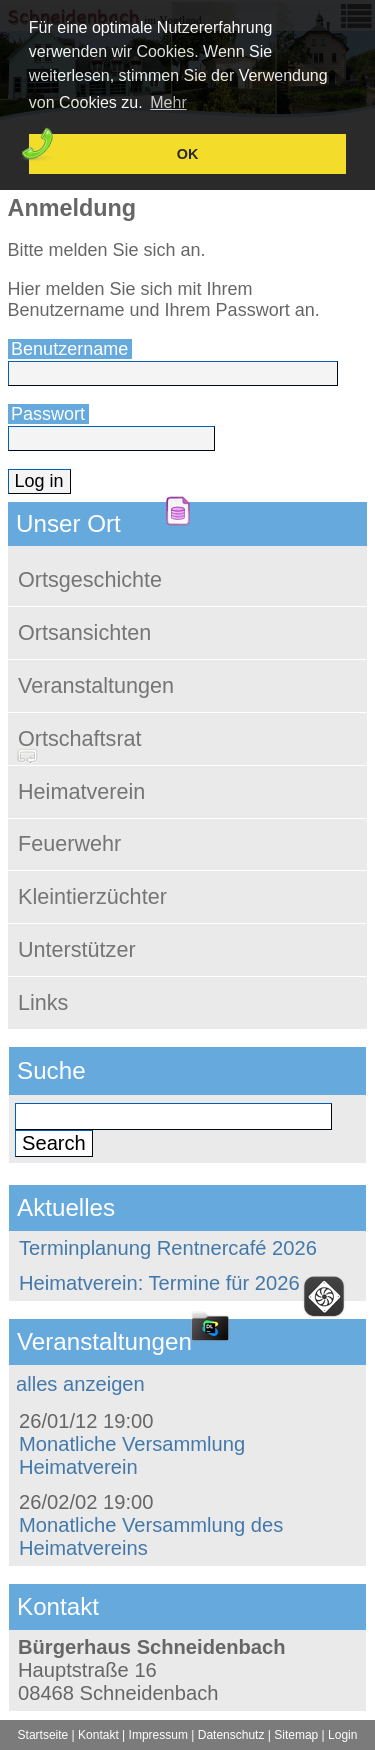  Describe the element at coordinates (37, 145) in the screenshot. I see `start a phone call` at that location.